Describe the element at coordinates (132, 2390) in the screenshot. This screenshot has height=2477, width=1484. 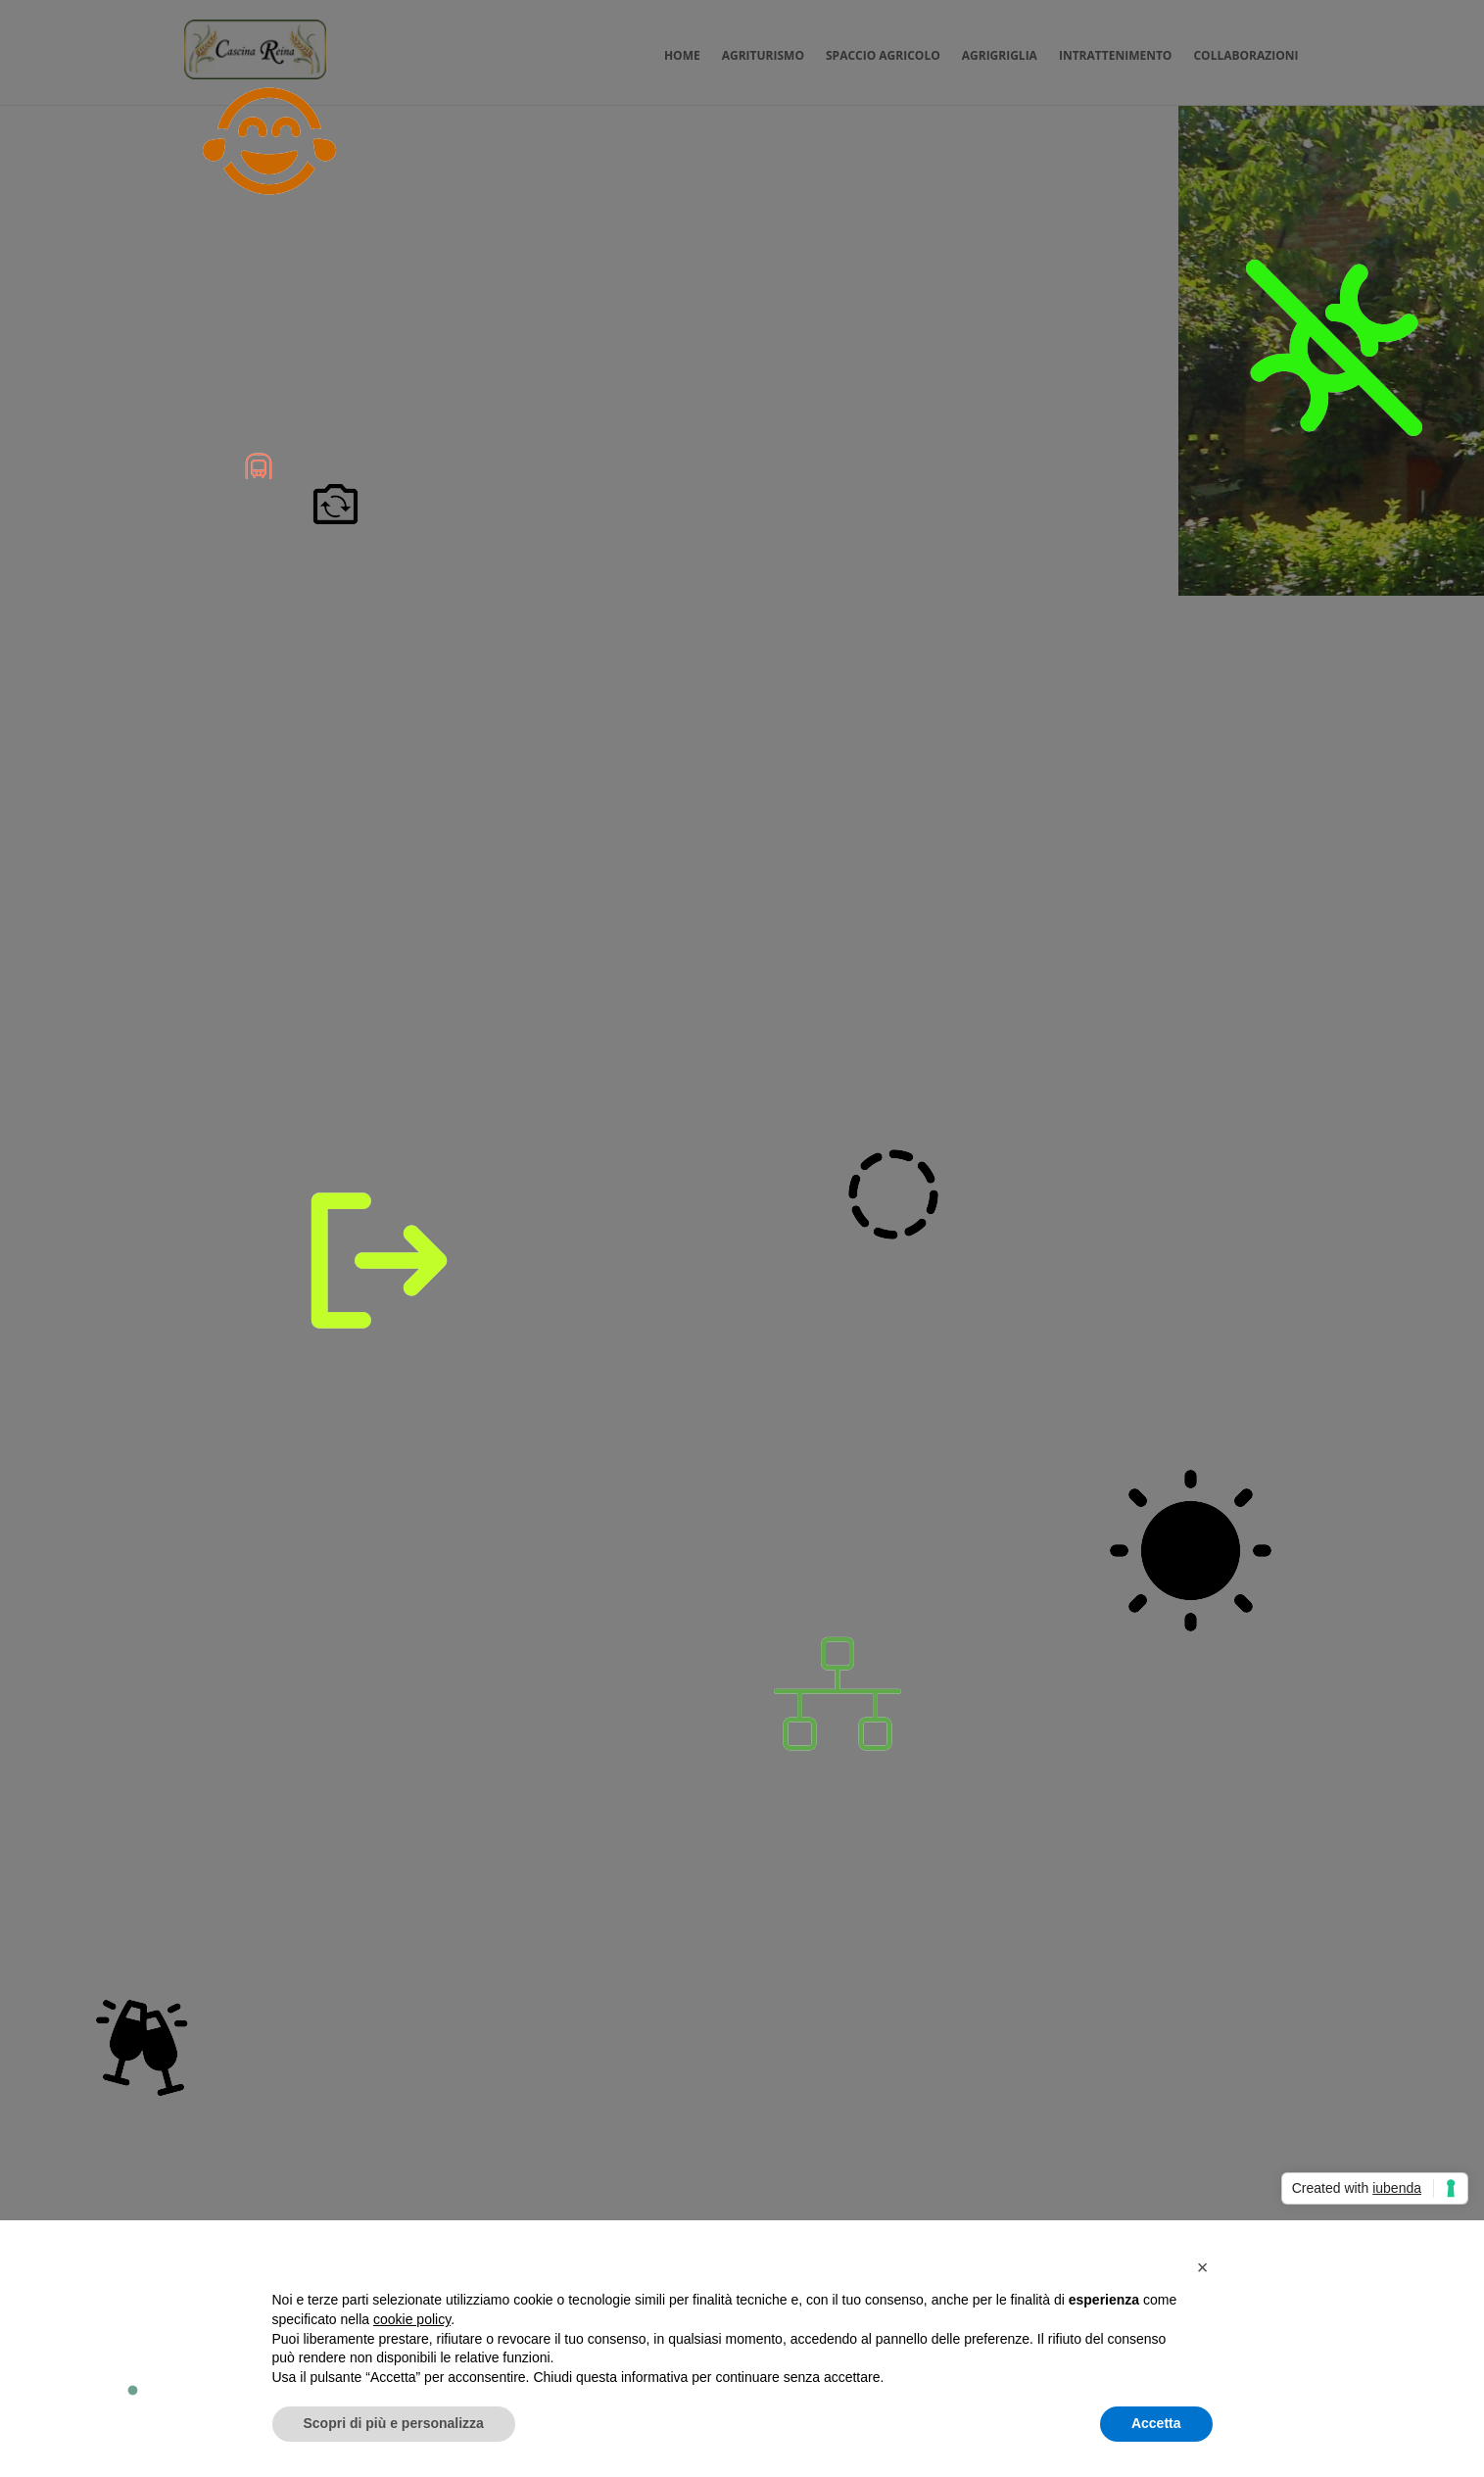
I see `indicates an unread notification or new item` at that location.